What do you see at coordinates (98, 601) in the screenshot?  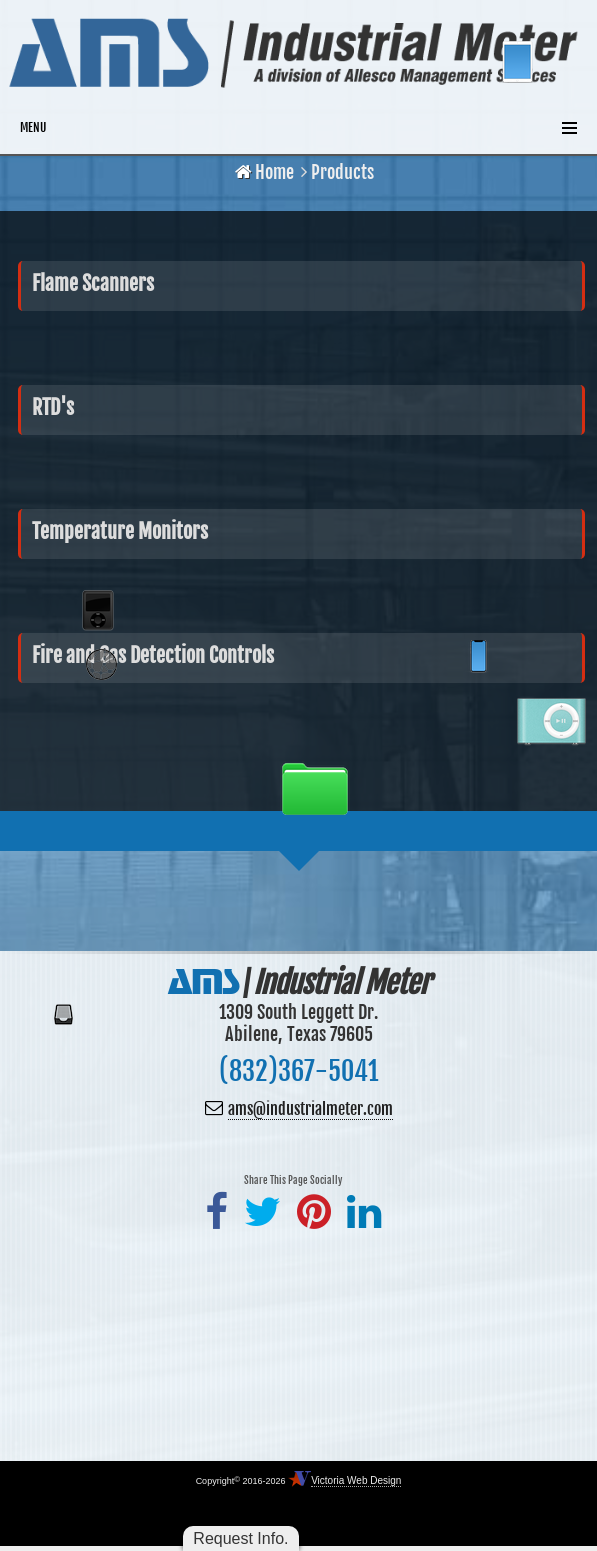 I see `iPod nano device connected` at bounding box center [98, 601].